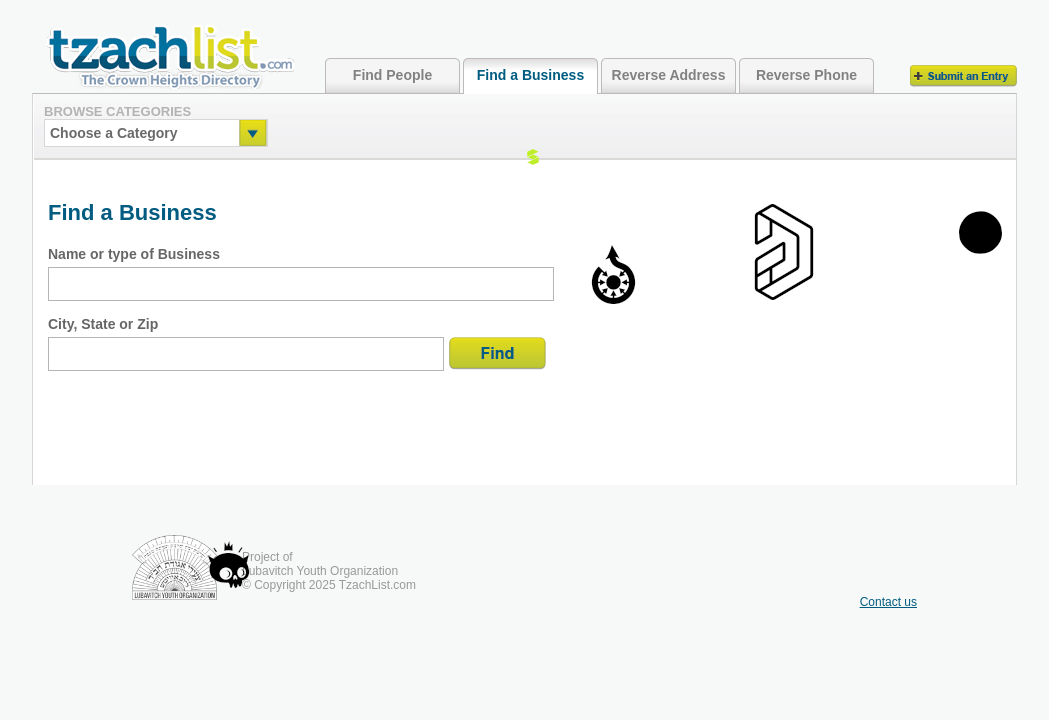 This screenshot has width=1049, height=720. I want to click on open the Headspace meditation app, so click(980, 232).